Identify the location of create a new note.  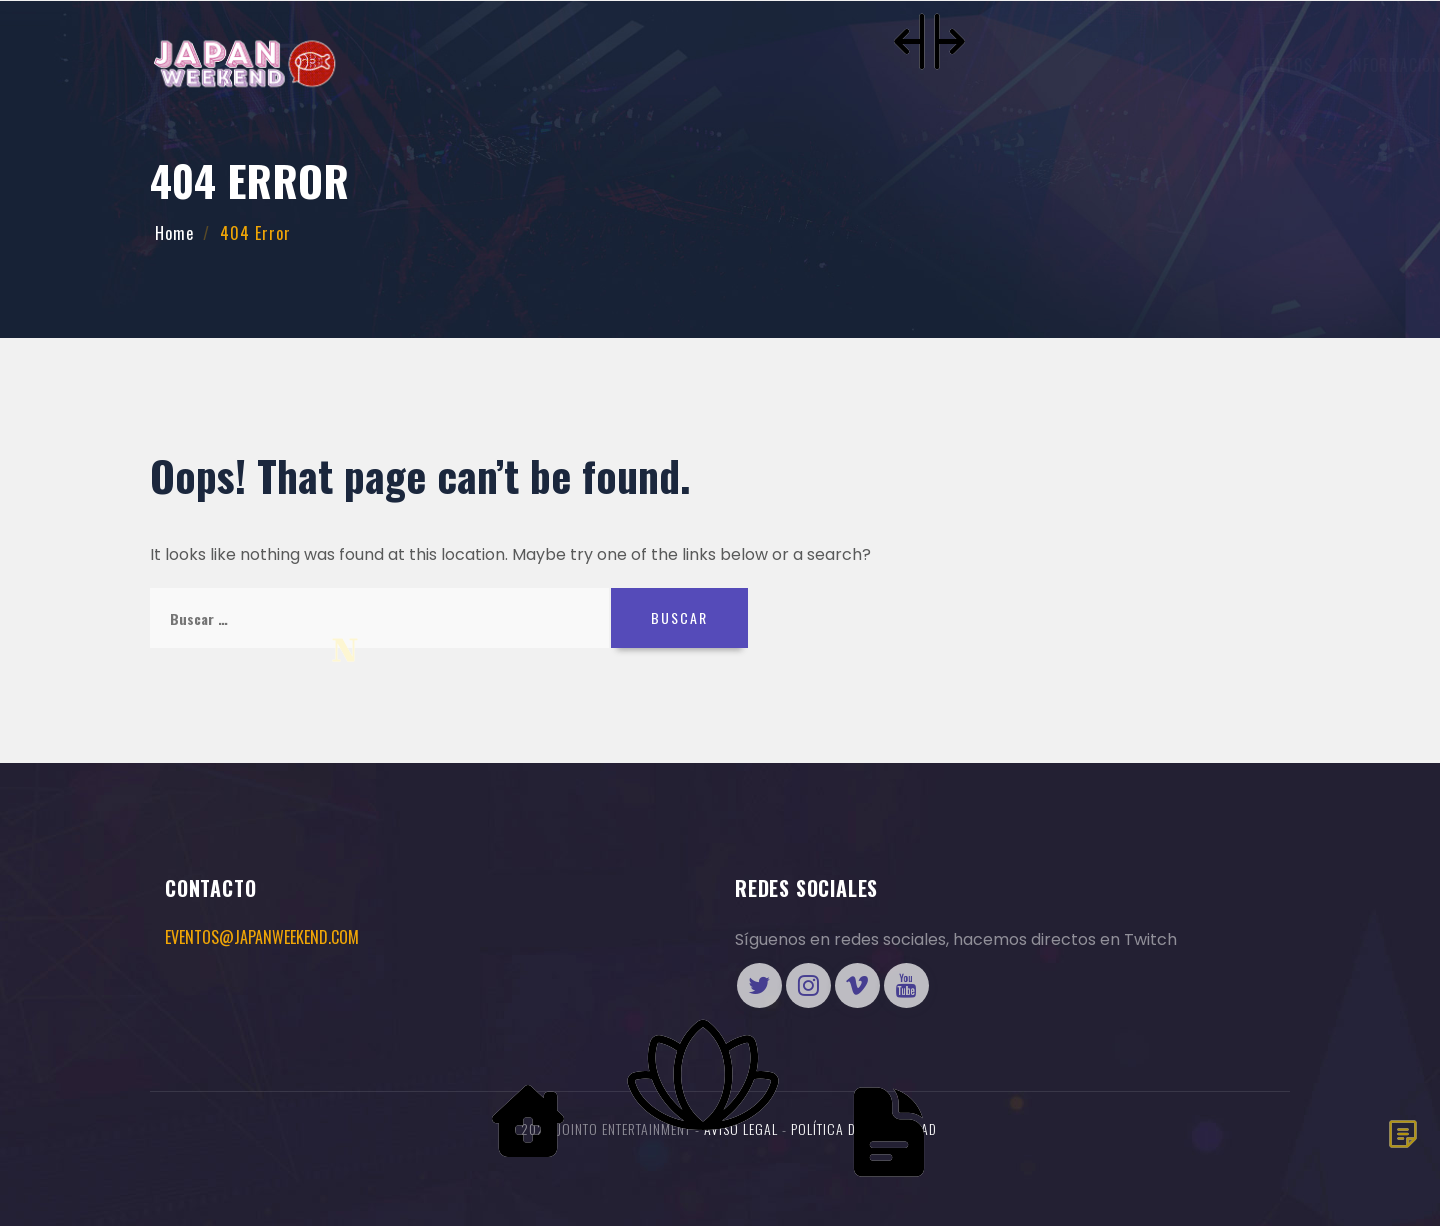
(1403, 1134).